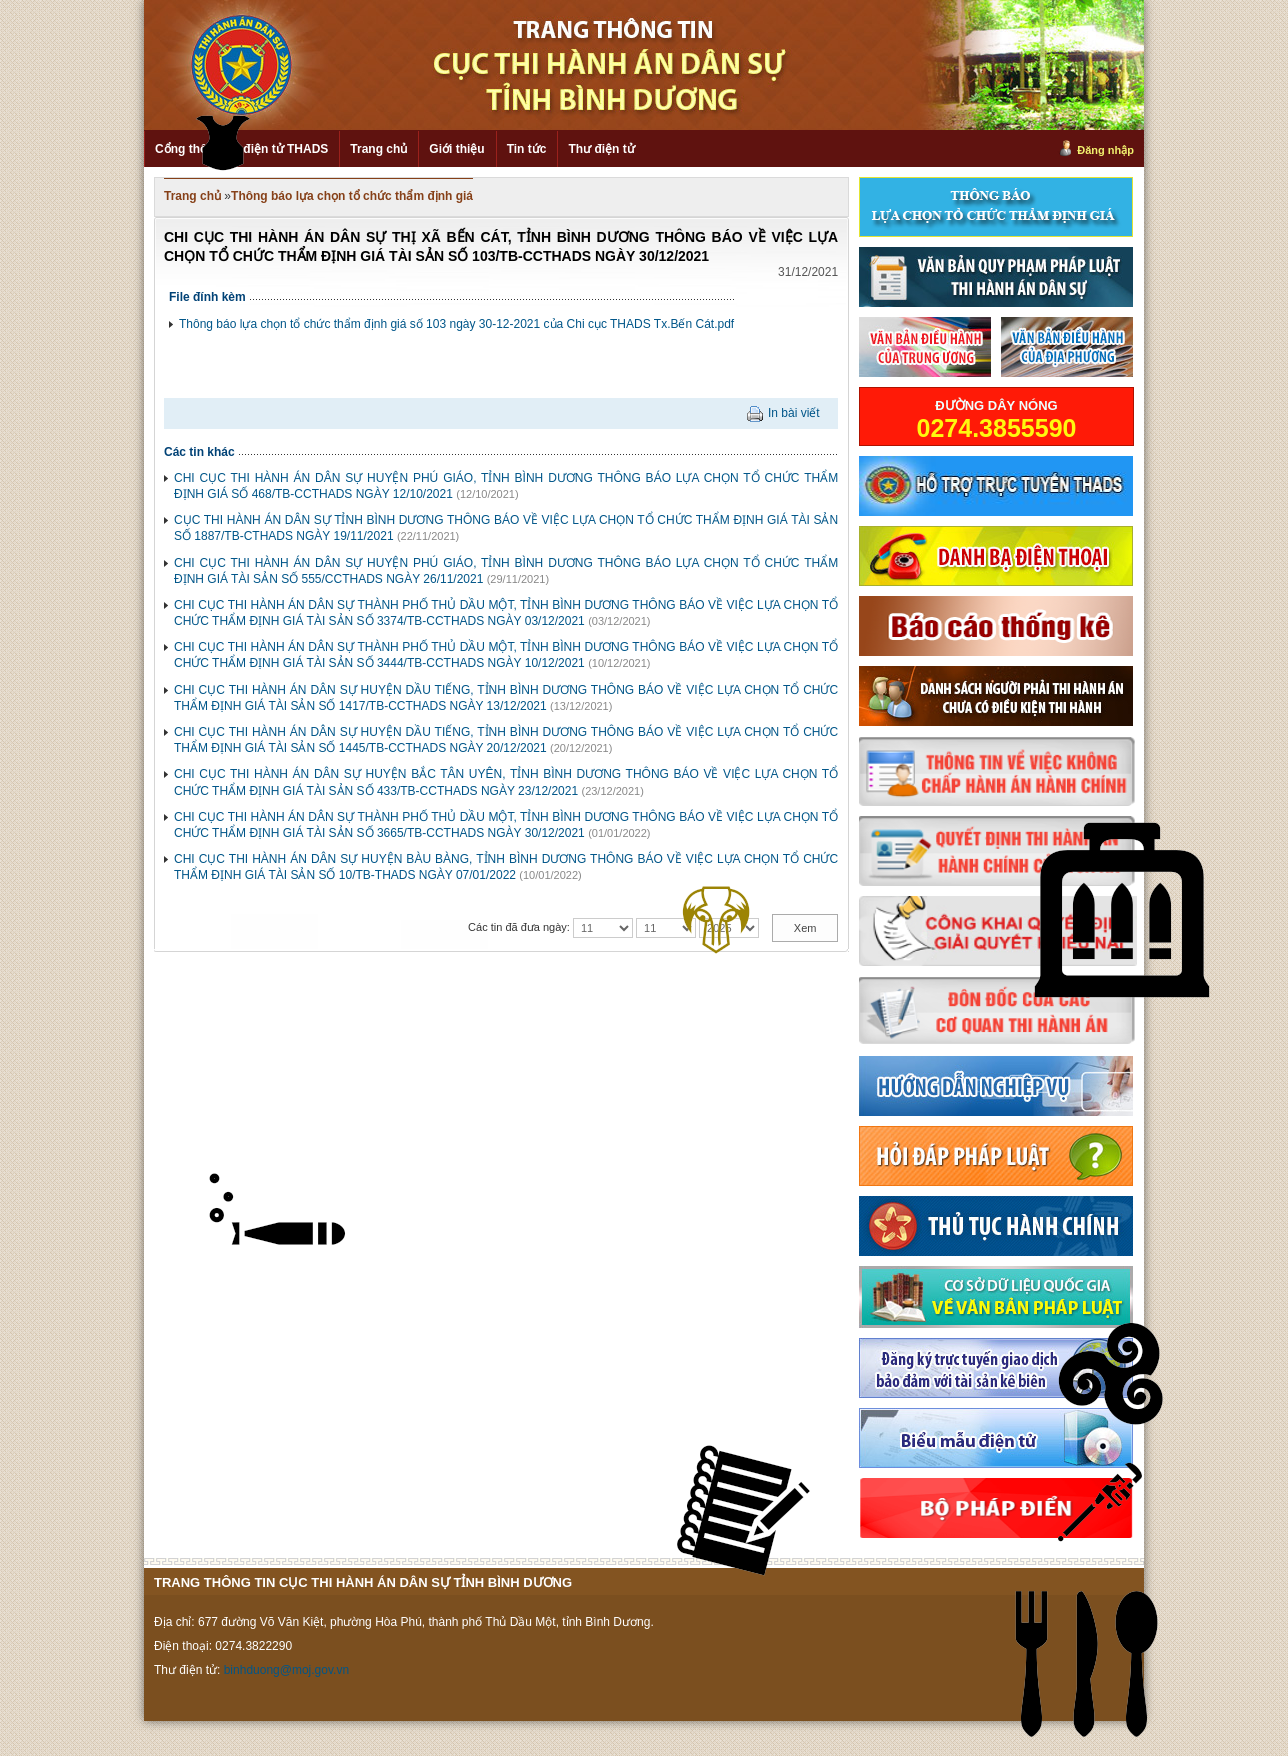  What do you see at coordinates (716, 920) in the screenshot?
I see `access demon or boss enemy profile` at bounding box center [716, 920].